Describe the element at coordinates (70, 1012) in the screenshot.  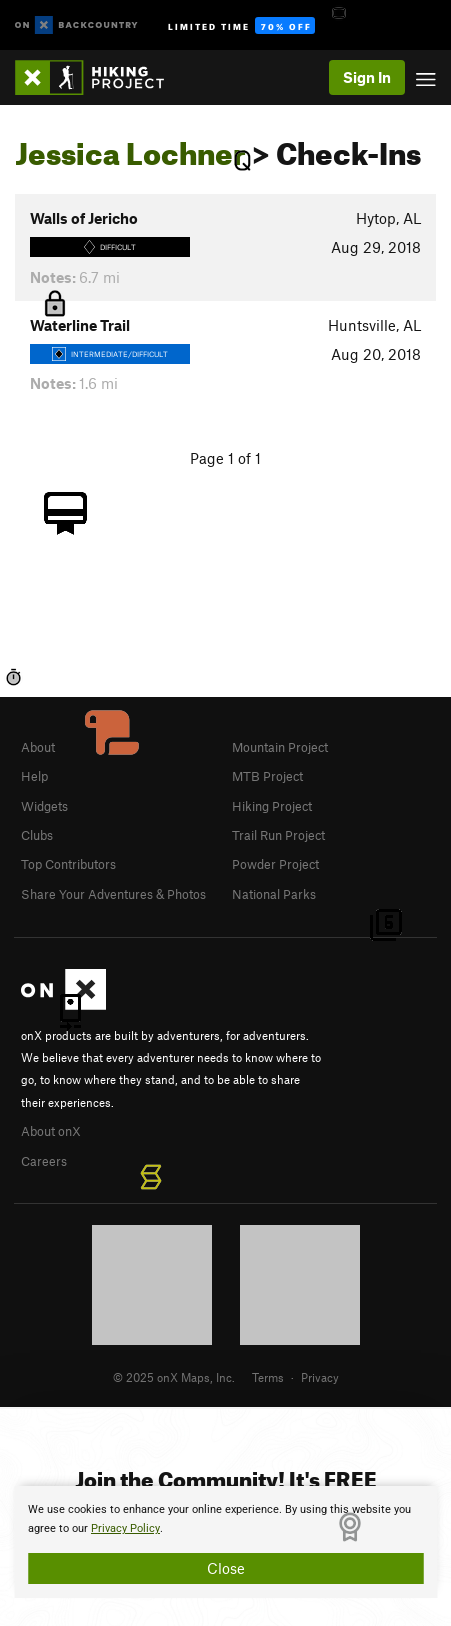
I see `switch to rear camera` at that location.